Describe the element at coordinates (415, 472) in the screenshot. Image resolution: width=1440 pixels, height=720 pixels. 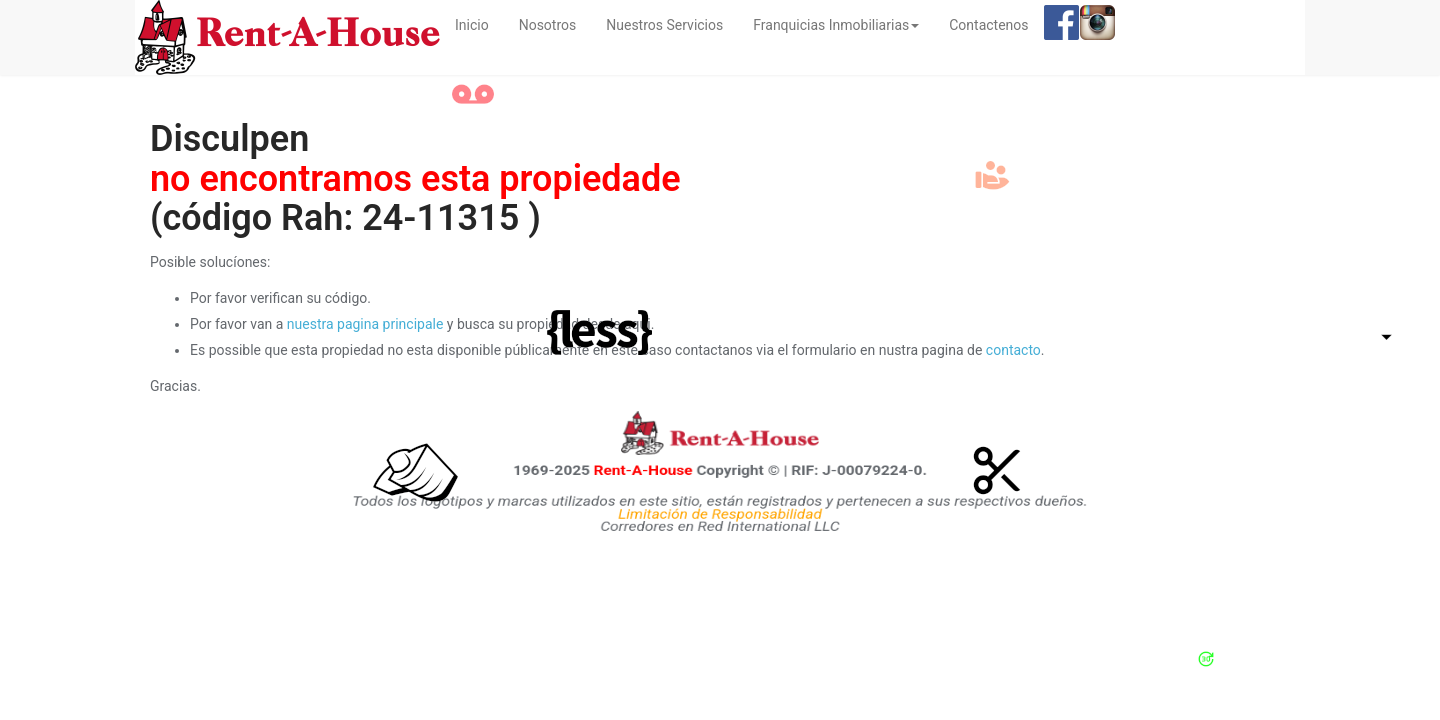
I see `lefthook git hooks manager logo` at that location.